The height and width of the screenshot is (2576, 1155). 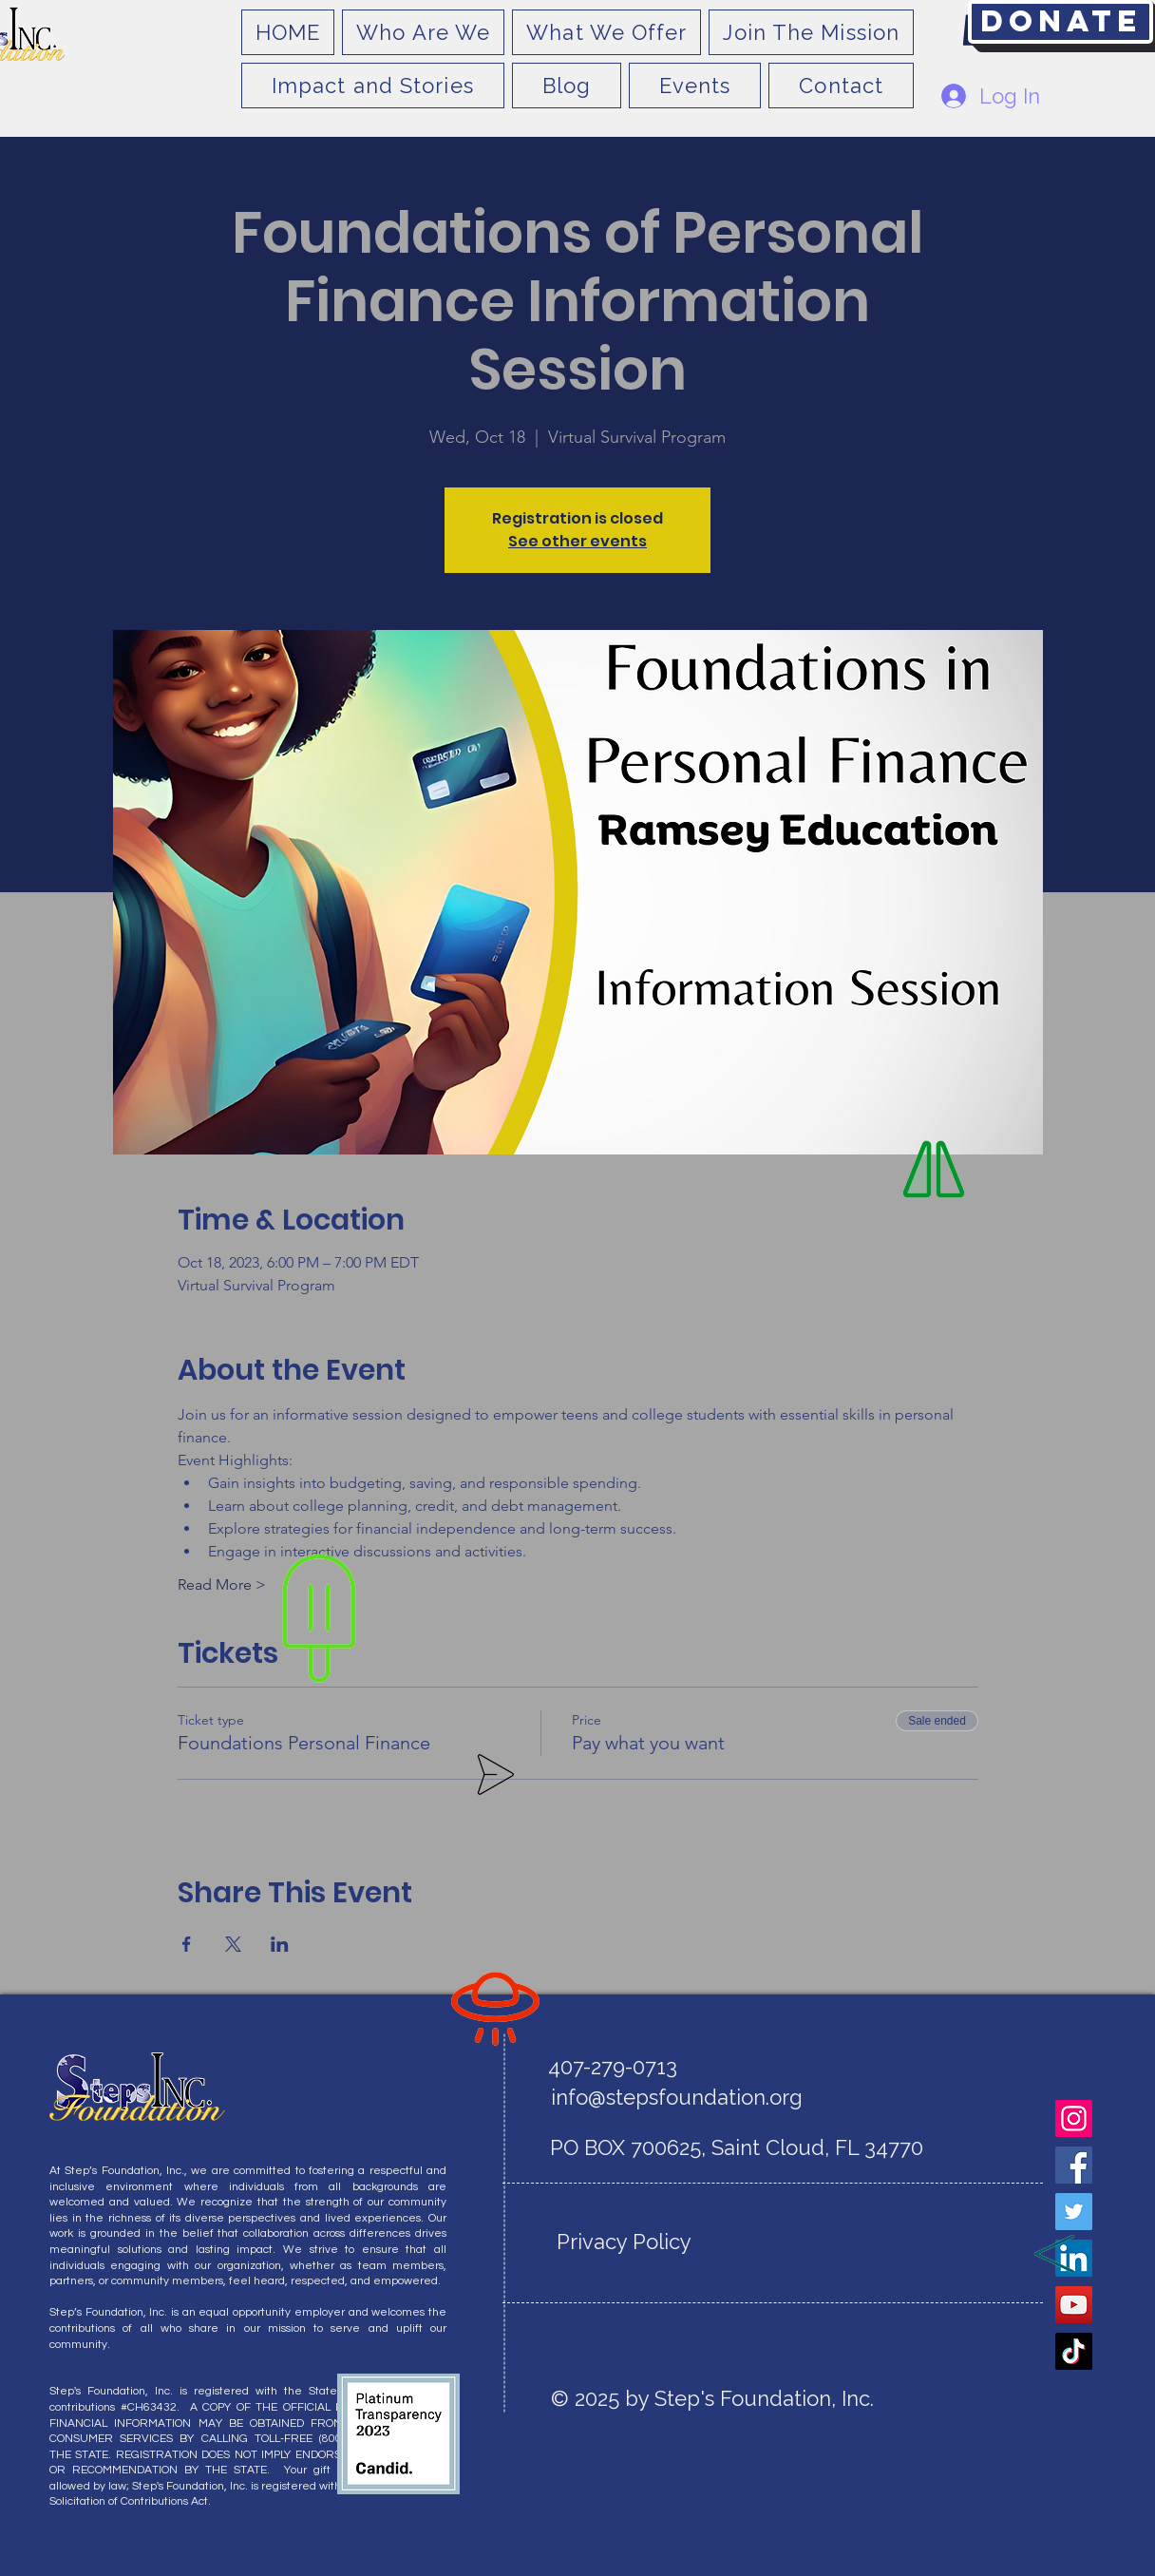 What do you see at coordinates (495, 2007) in the screenshot?
I see `access sci-fi or space-themed content` at bounding box center [495, 2007].